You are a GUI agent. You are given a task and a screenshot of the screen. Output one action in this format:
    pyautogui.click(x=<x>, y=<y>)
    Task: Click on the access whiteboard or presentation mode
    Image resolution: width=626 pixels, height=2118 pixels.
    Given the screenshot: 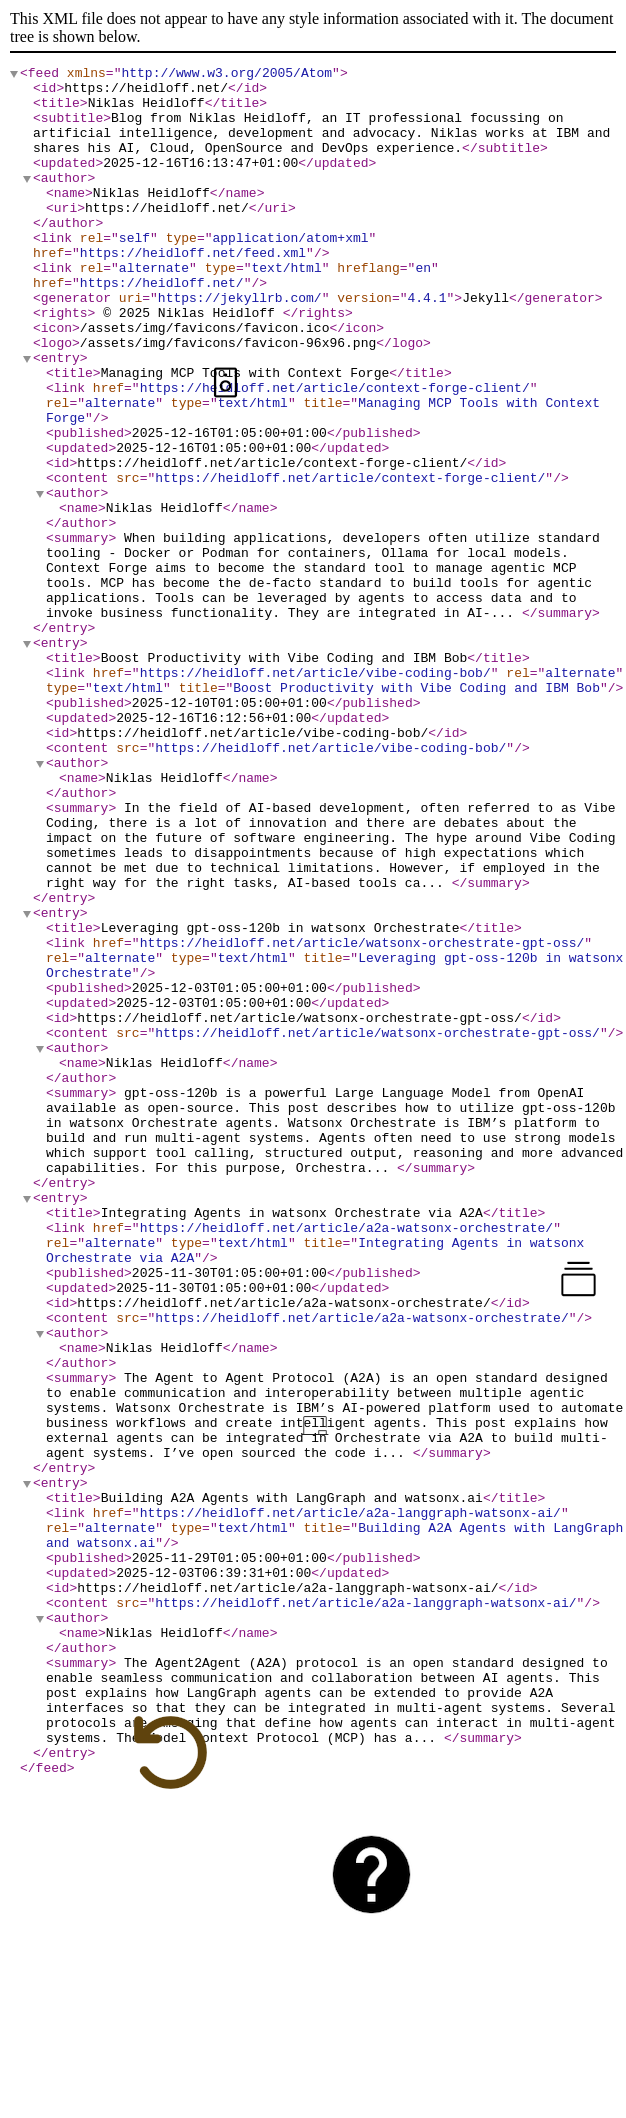 What is the action you would take?
    pyautogui.click(x=315, y=1426)
    